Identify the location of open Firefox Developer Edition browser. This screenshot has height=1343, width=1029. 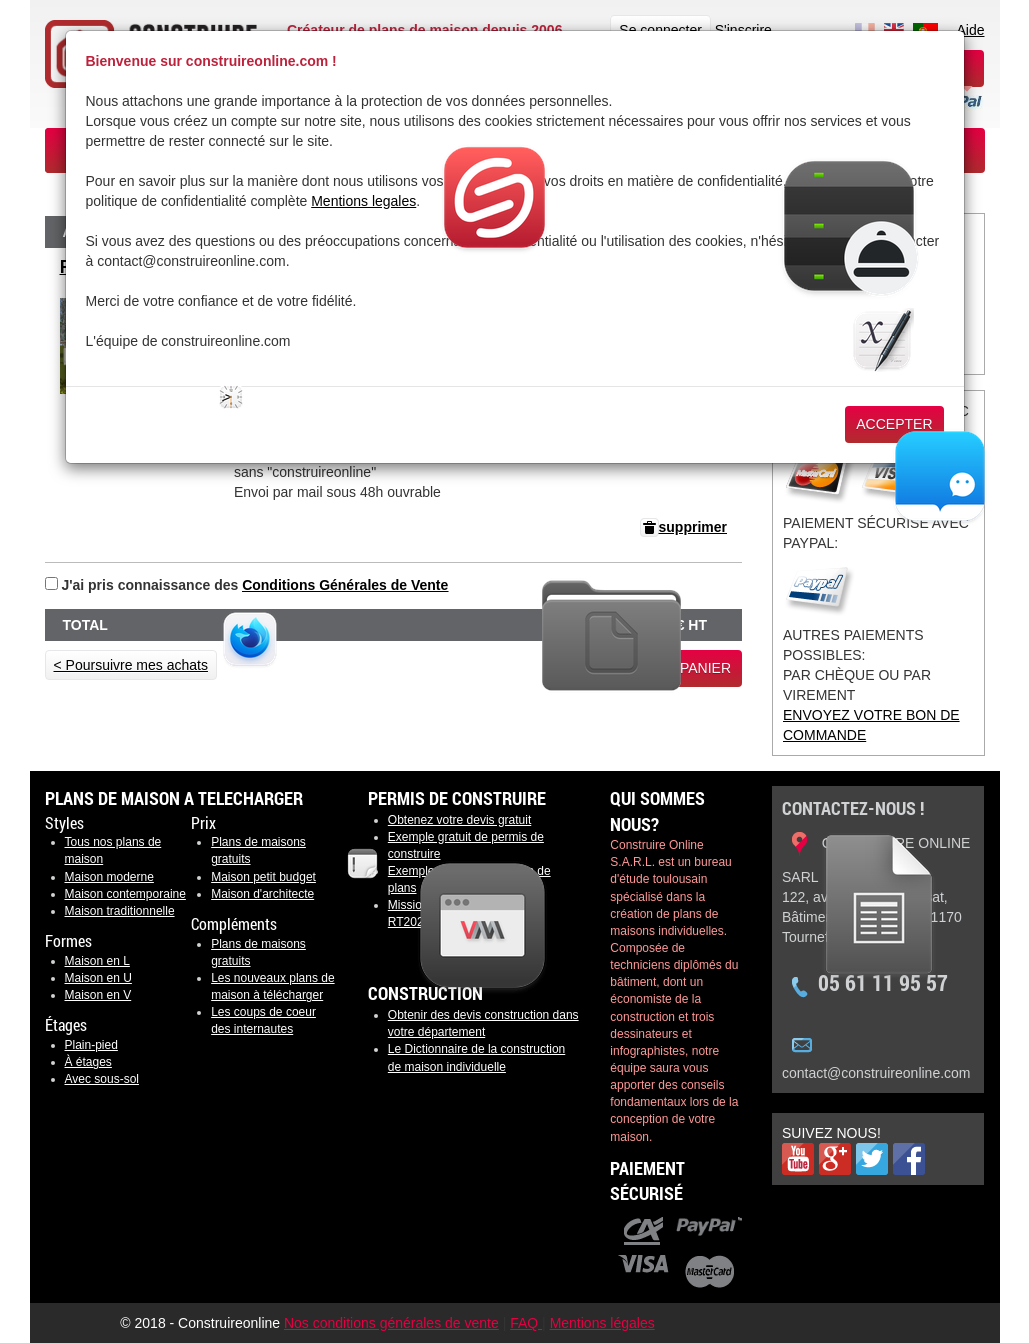
(250, 639).